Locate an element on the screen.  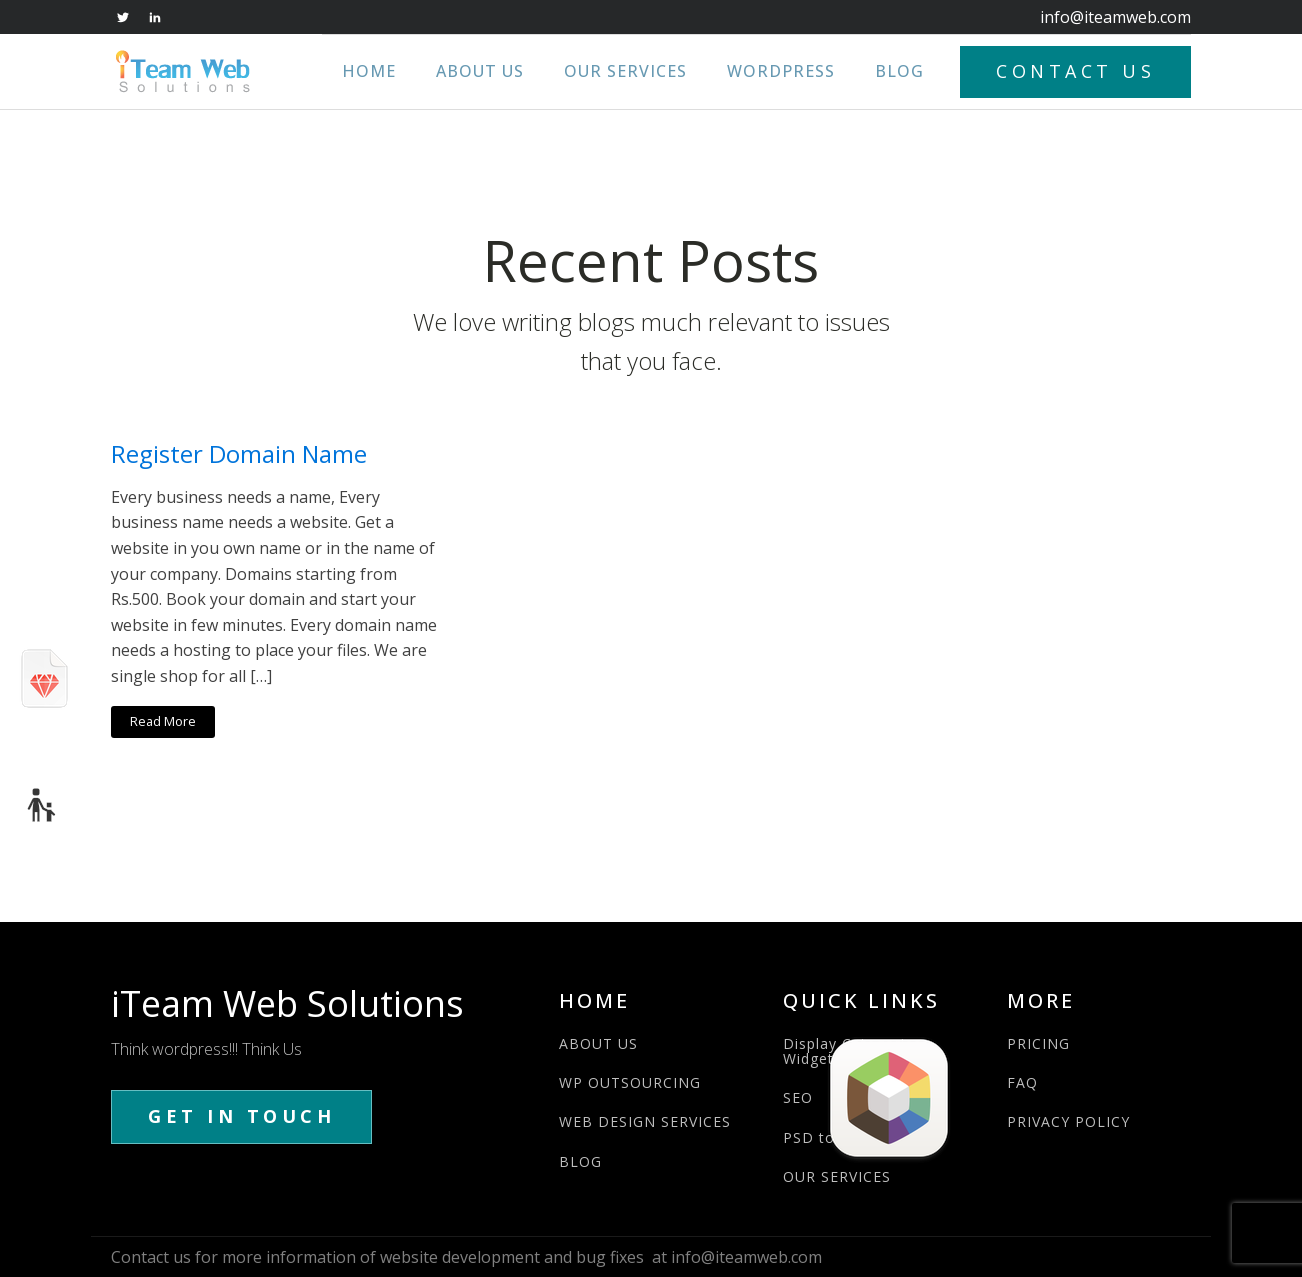
launch prism launcher application is located at coordinates (889, 1098).